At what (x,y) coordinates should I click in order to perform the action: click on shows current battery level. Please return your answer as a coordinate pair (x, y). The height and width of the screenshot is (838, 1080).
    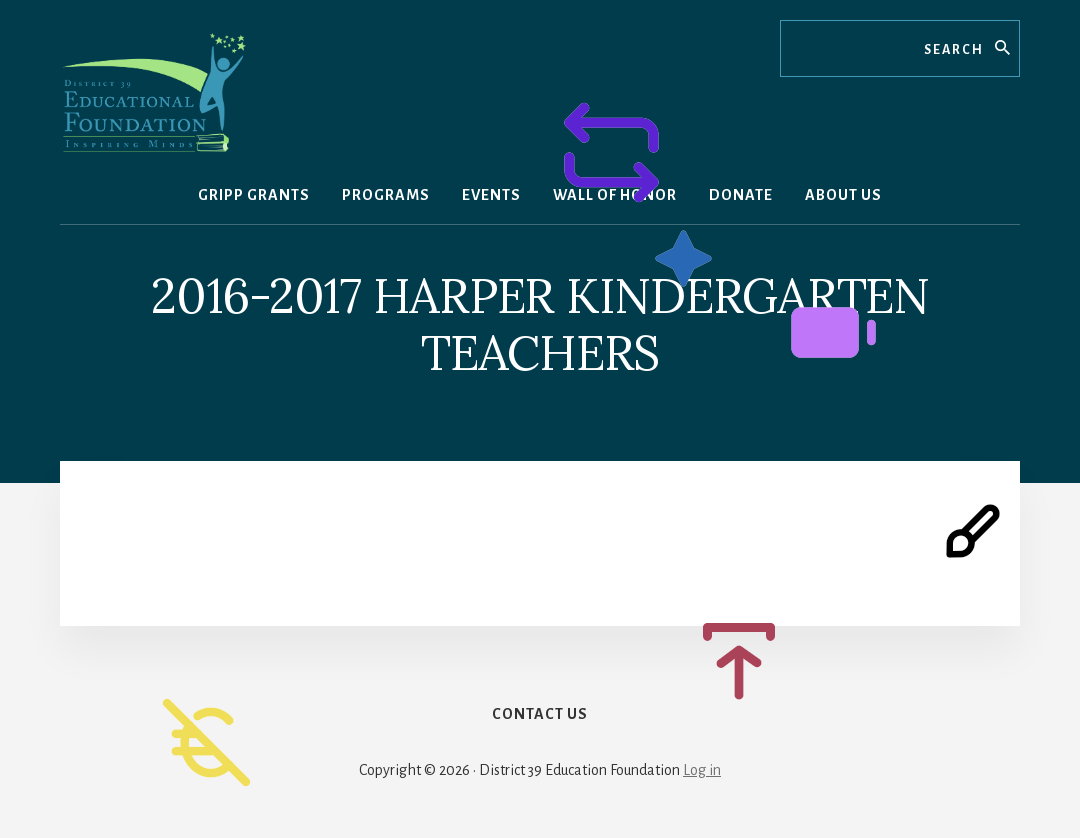
    Looking at the image, I should click on (833, 332).